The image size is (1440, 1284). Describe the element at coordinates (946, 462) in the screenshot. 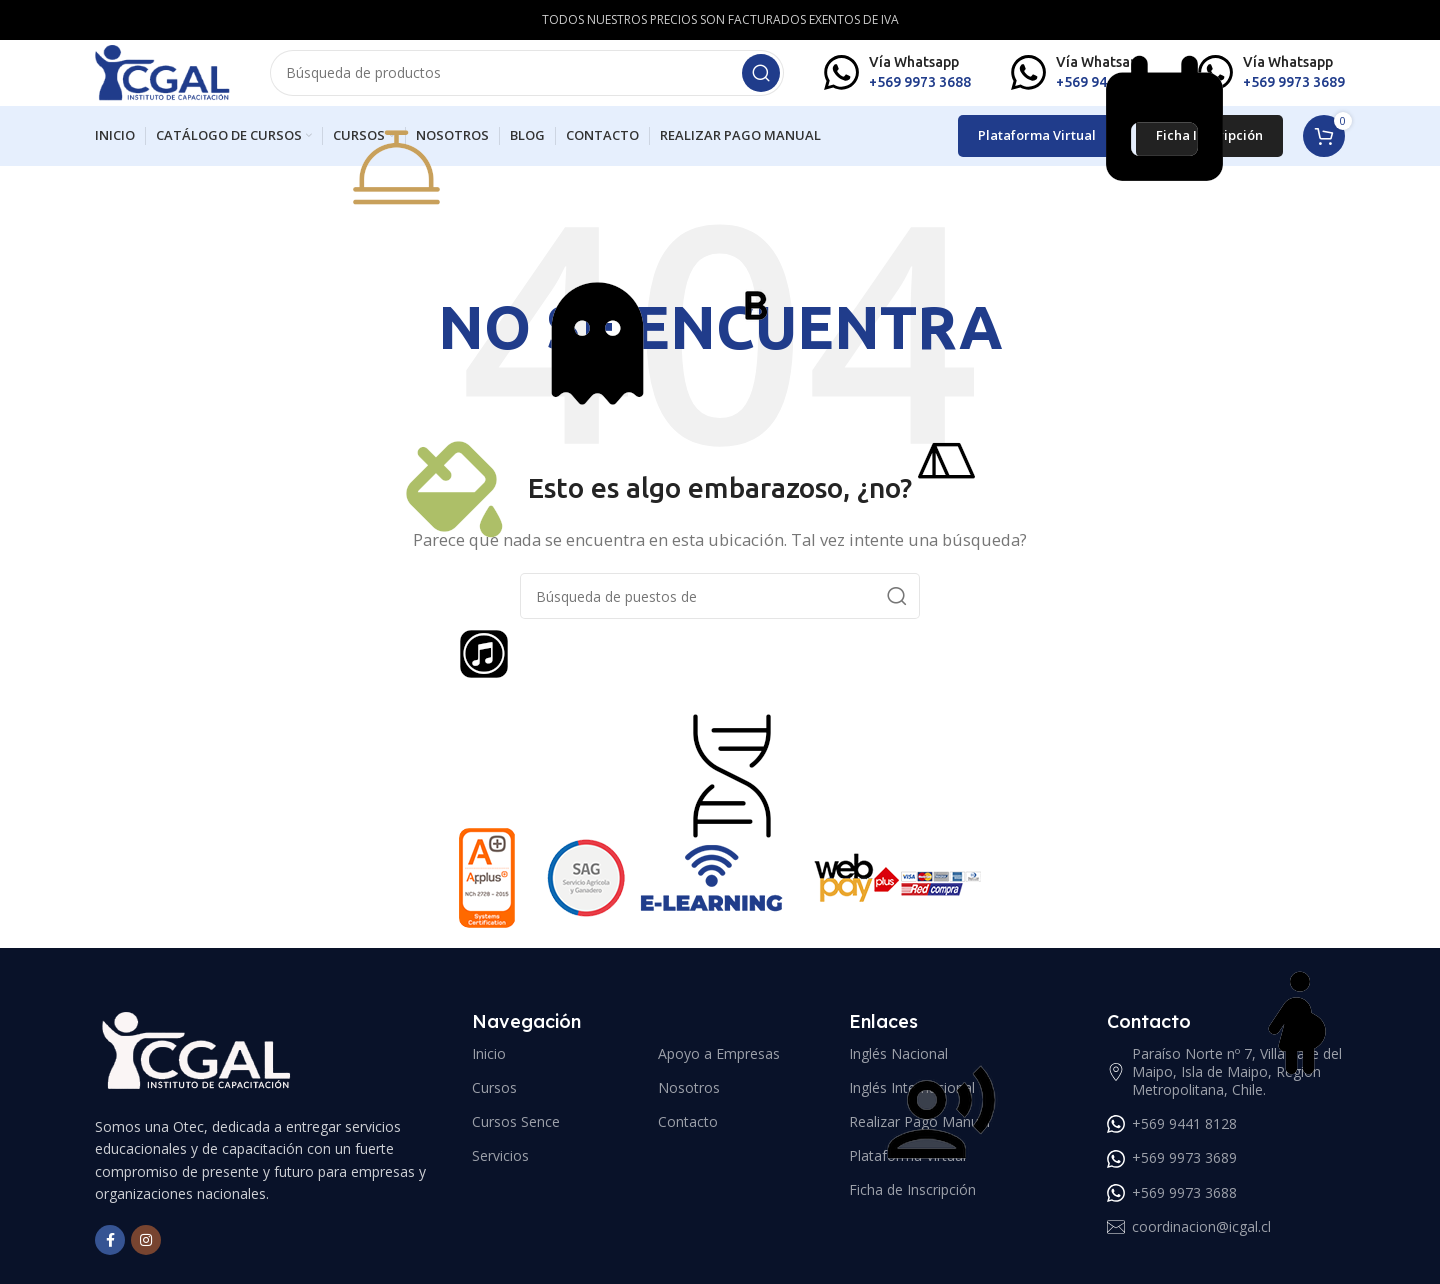

I see `view camping or outdoor locations` at that location.